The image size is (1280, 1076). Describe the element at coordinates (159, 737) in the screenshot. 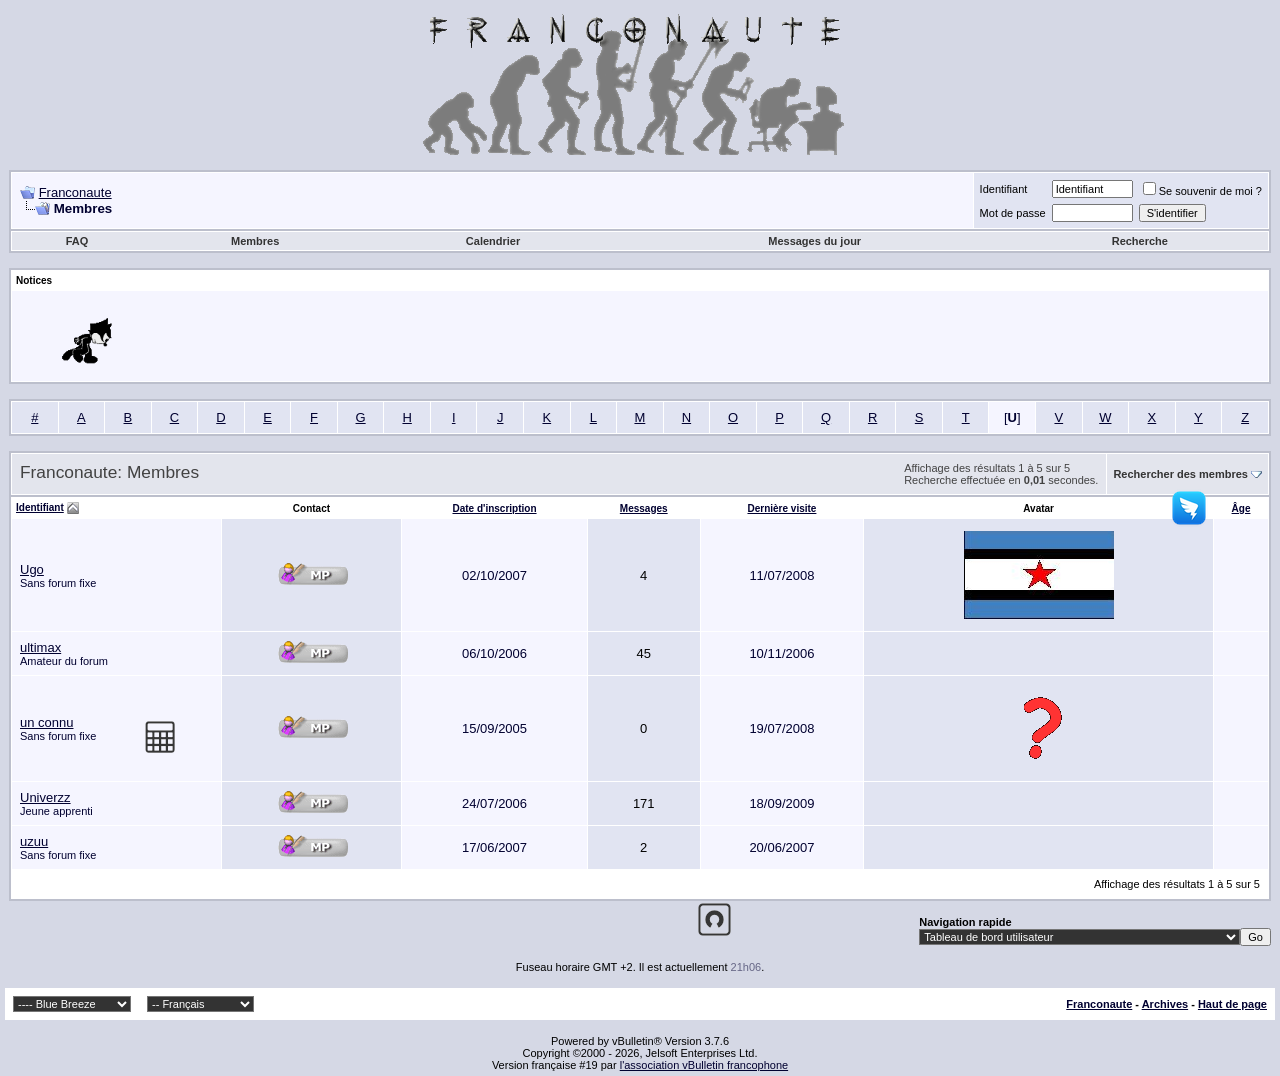

I see `open the calculator app` at that location.